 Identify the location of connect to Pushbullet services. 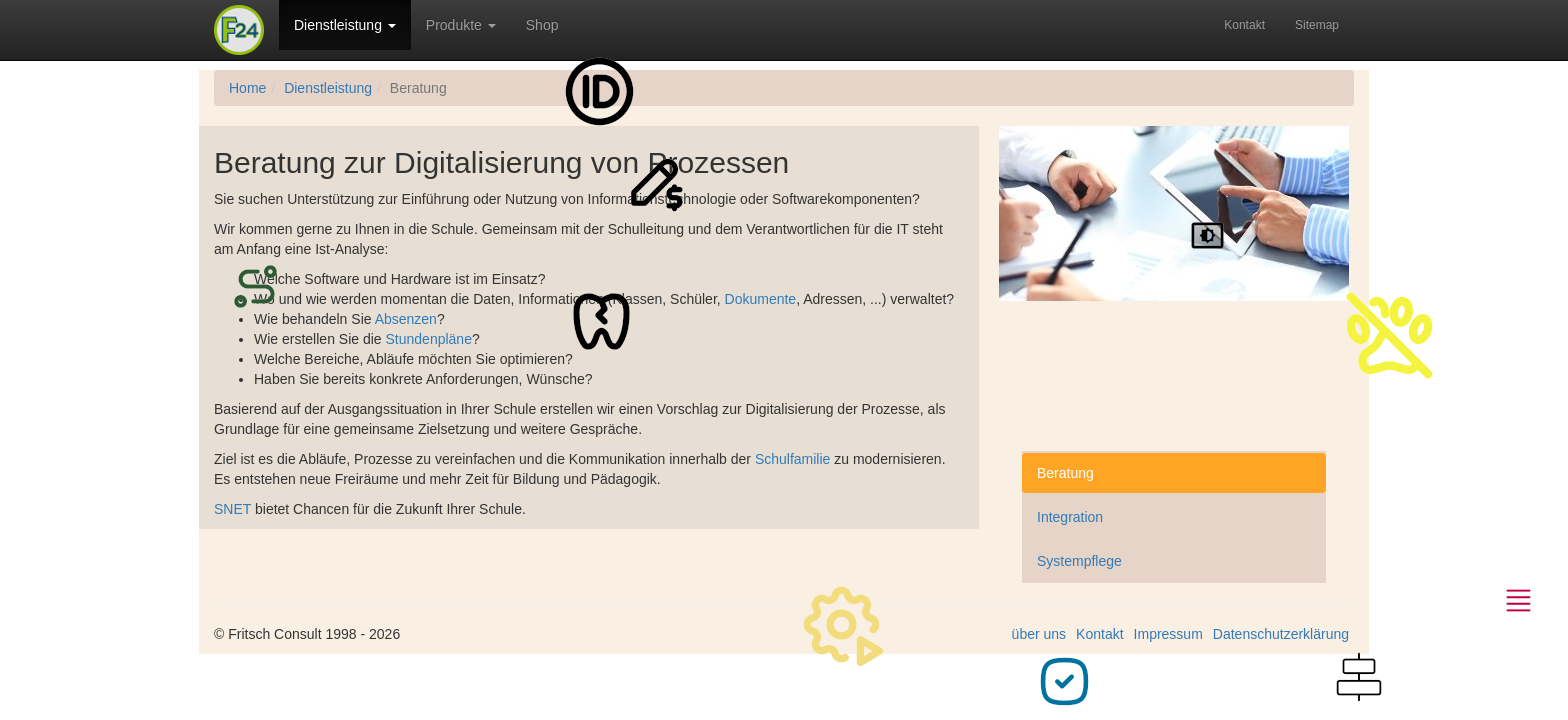
(599, 91).